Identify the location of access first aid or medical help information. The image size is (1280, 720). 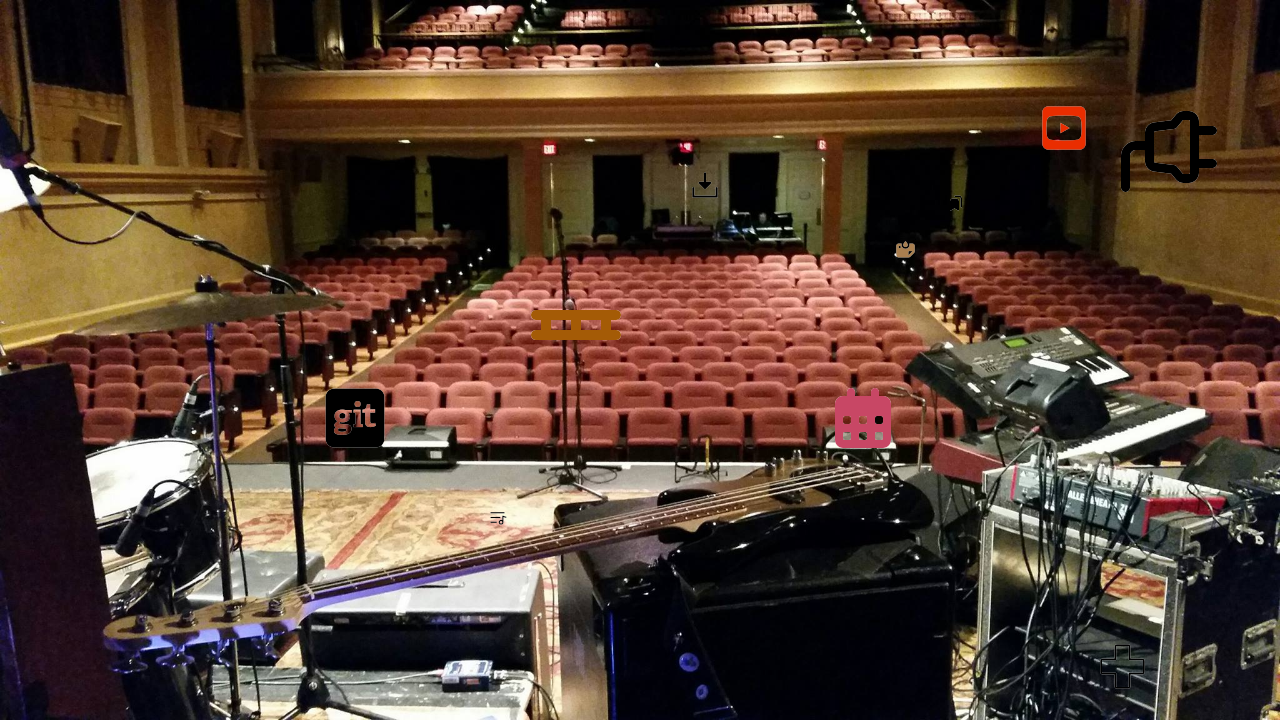
(1122, 666).